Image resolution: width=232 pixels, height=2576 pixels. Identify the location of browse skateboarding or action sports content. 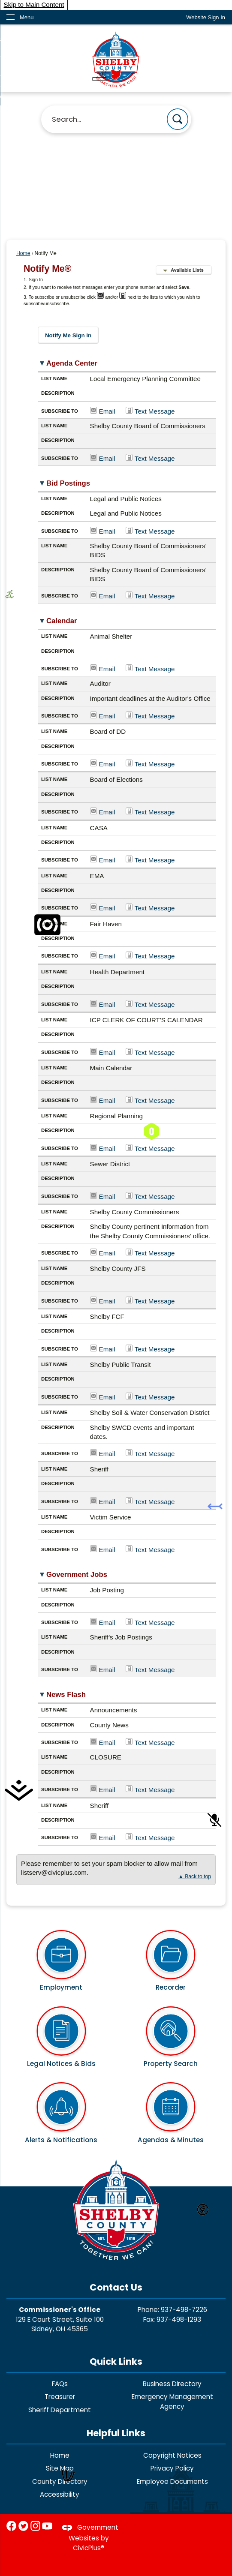
(9, 594).